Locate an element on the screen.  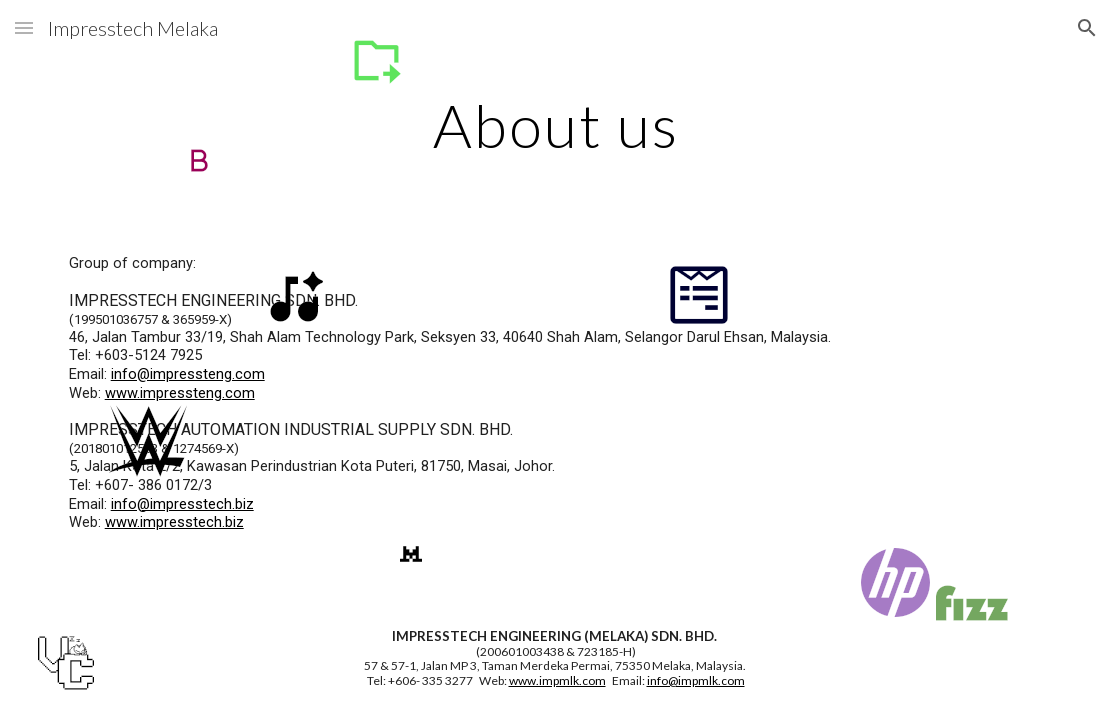
open vencord discord client mod settings is located at coordinates (66, 663).